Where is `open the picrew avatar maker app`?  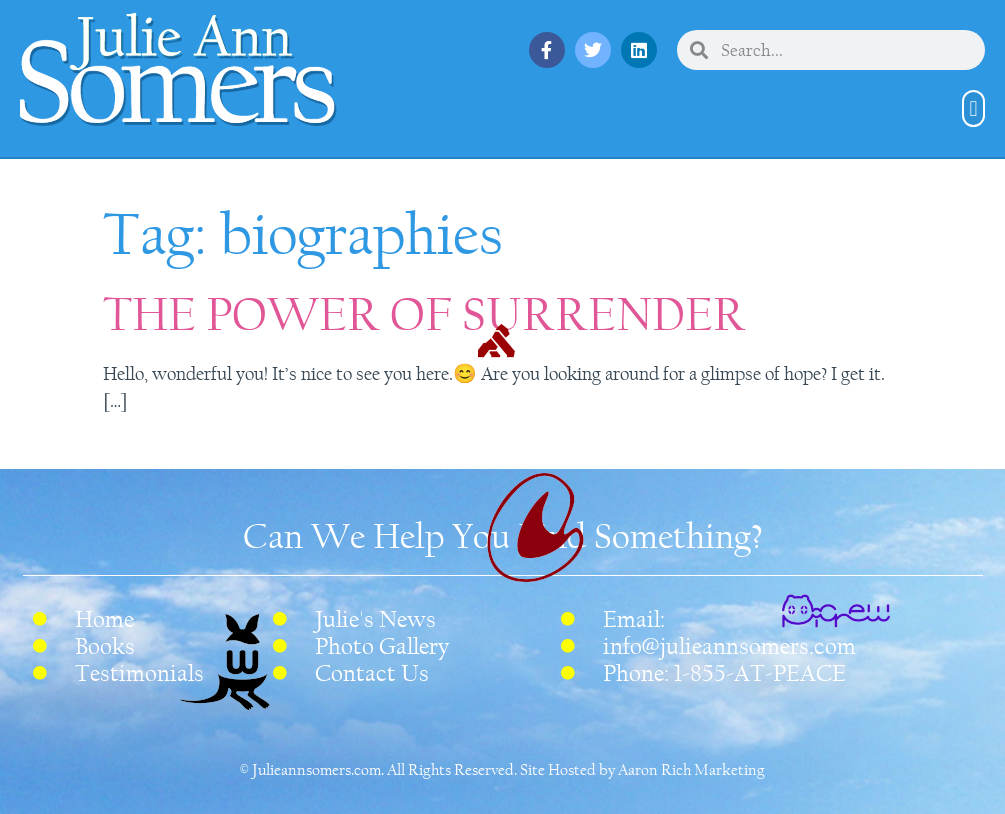
open the picrew avatar maker app is located at coordinates (836, 611).